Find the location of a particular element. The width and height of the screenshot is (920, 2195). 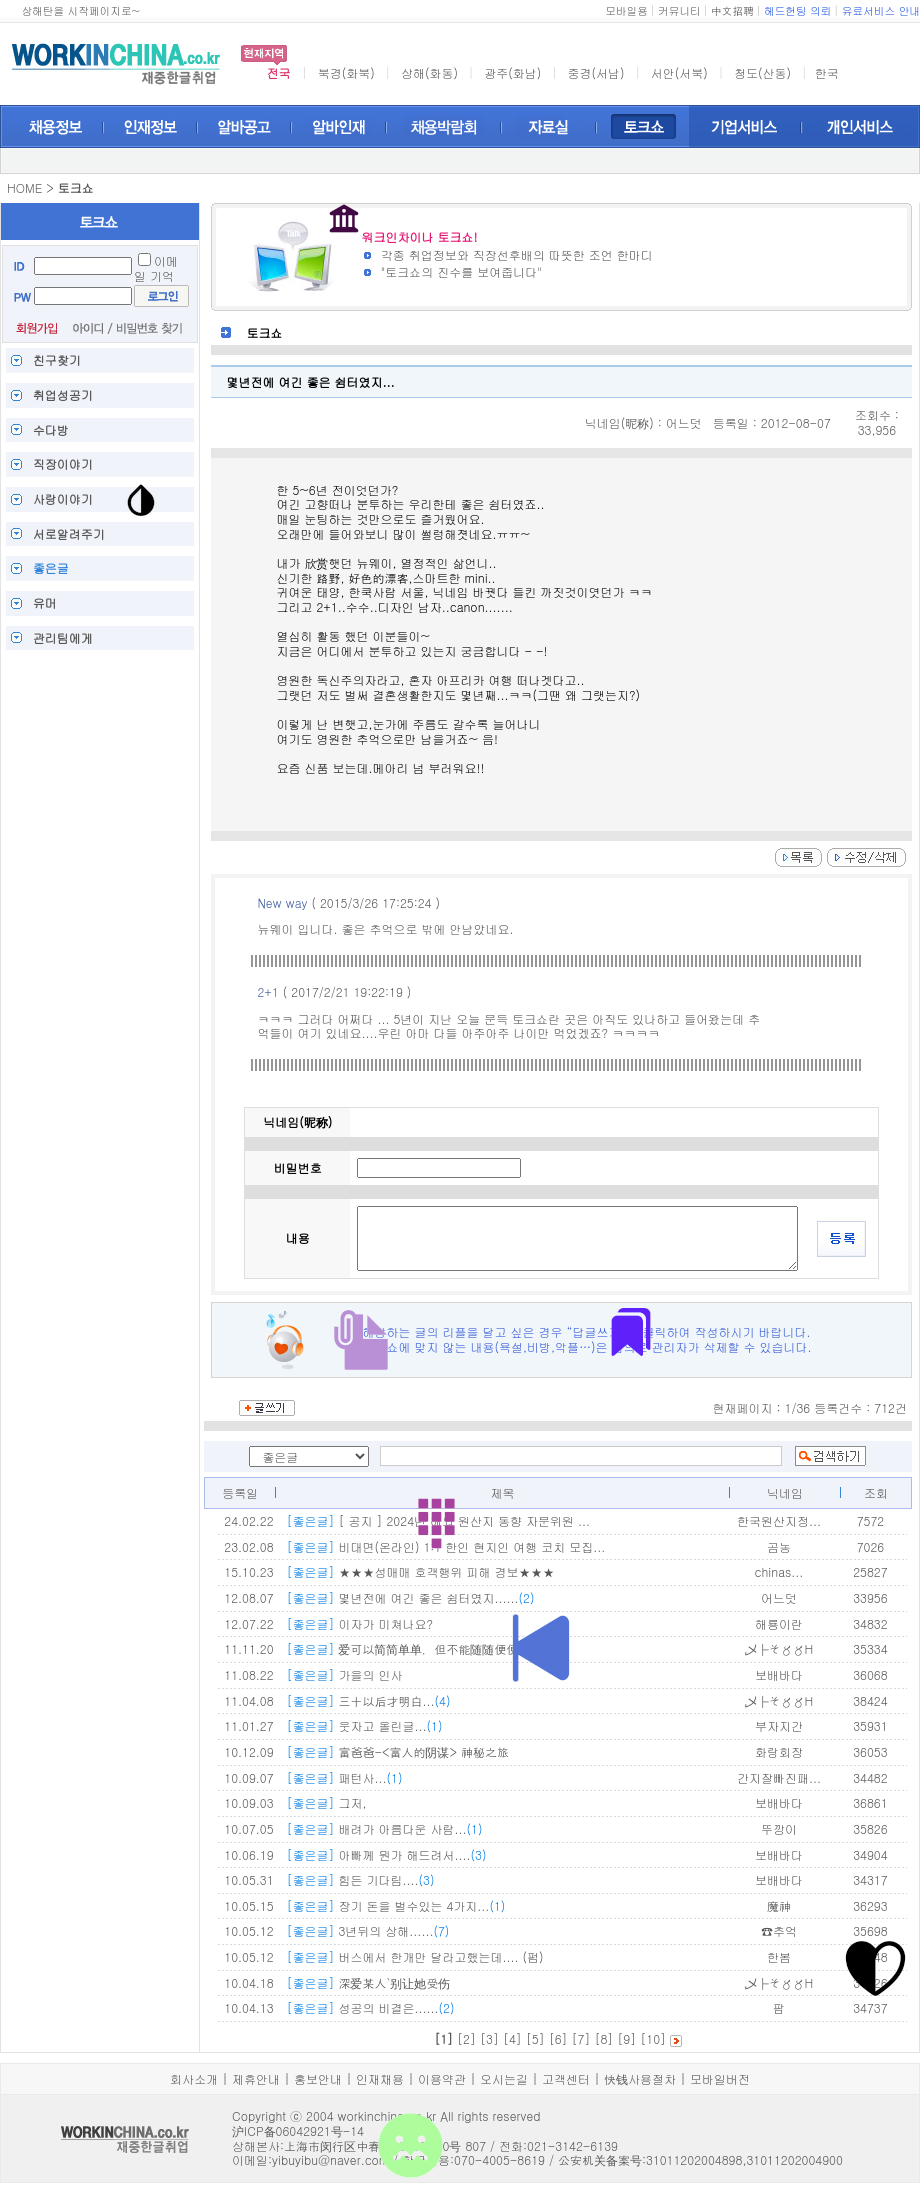

view your saved bookmarks is located at coordinates (631, 1332).